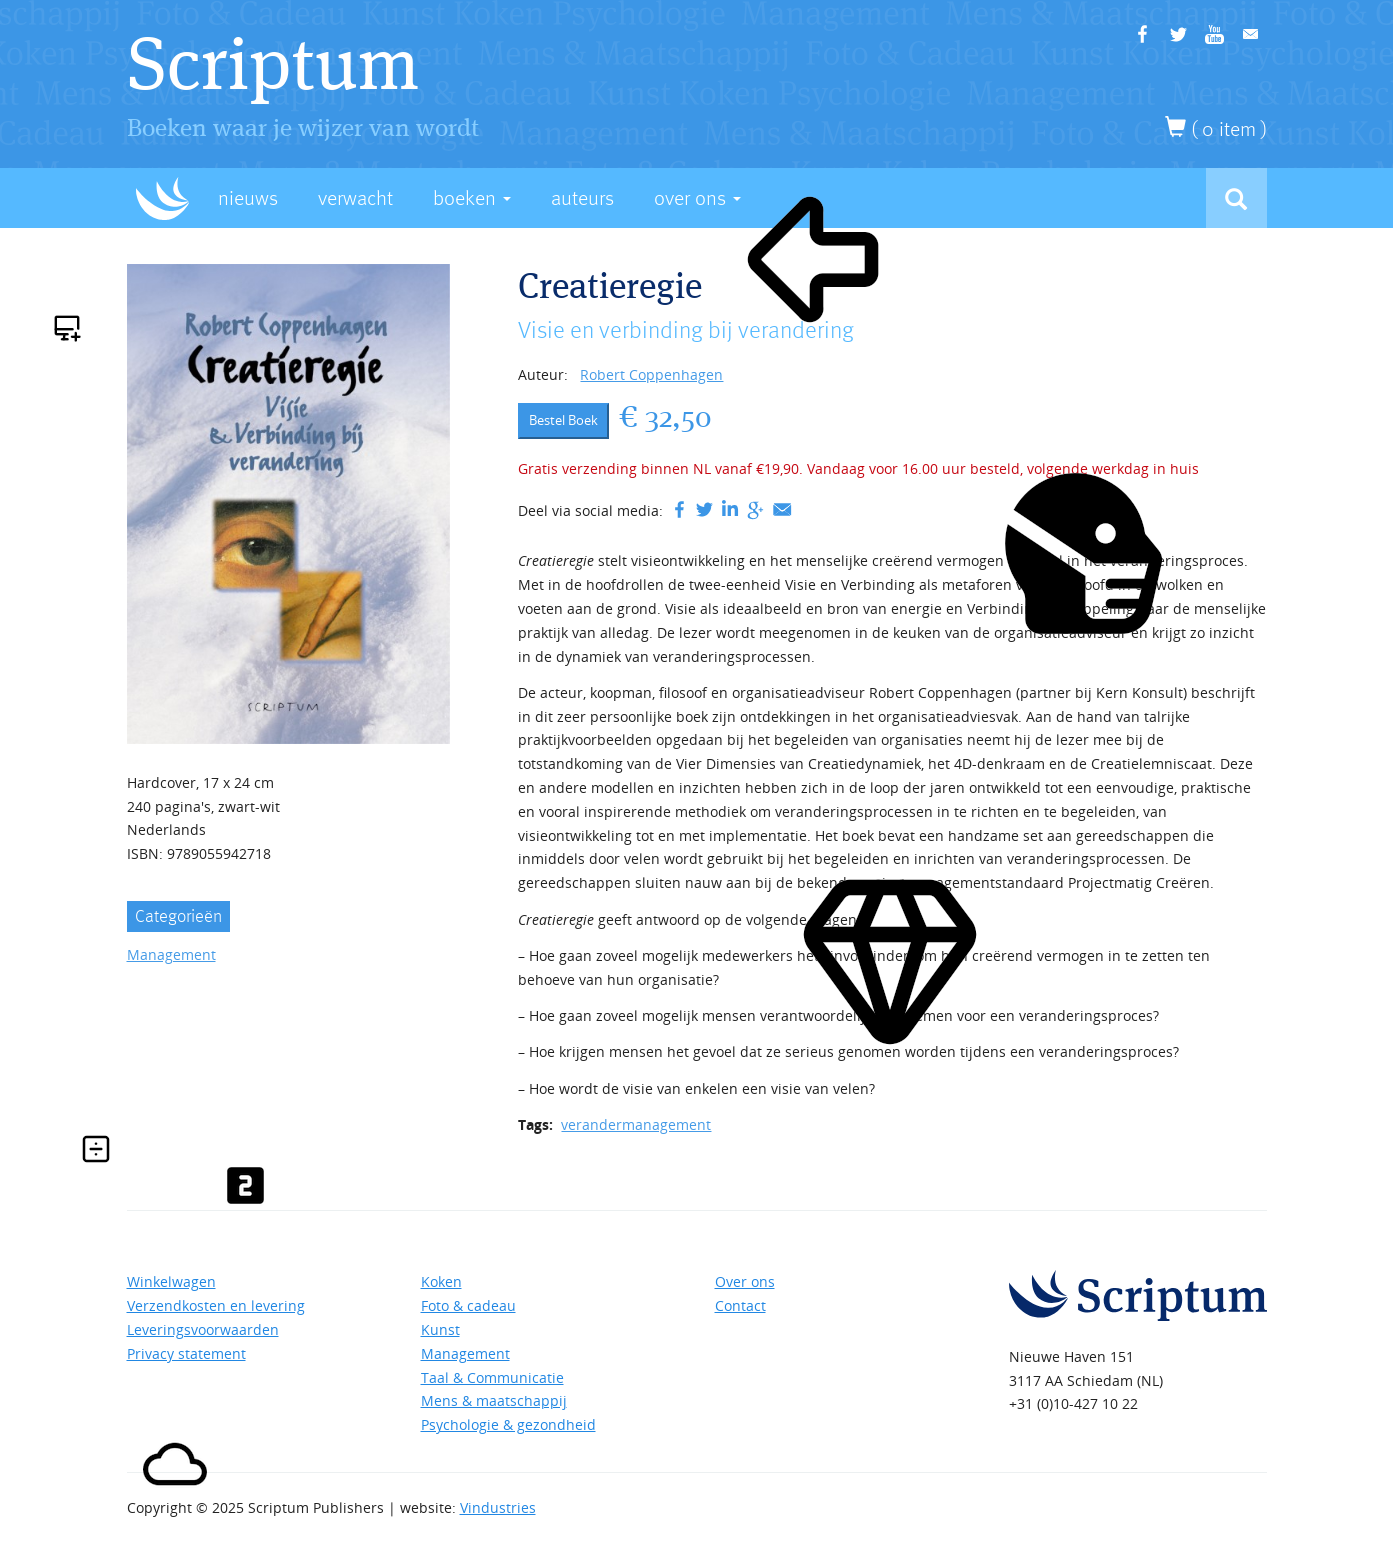 Image resolution: width=1393 pixels, height=1556 pixels. What do you see at coordinates (816, 259) in the screenshot?
I see `go back to the previous screen` at bounding box center [816, 259].